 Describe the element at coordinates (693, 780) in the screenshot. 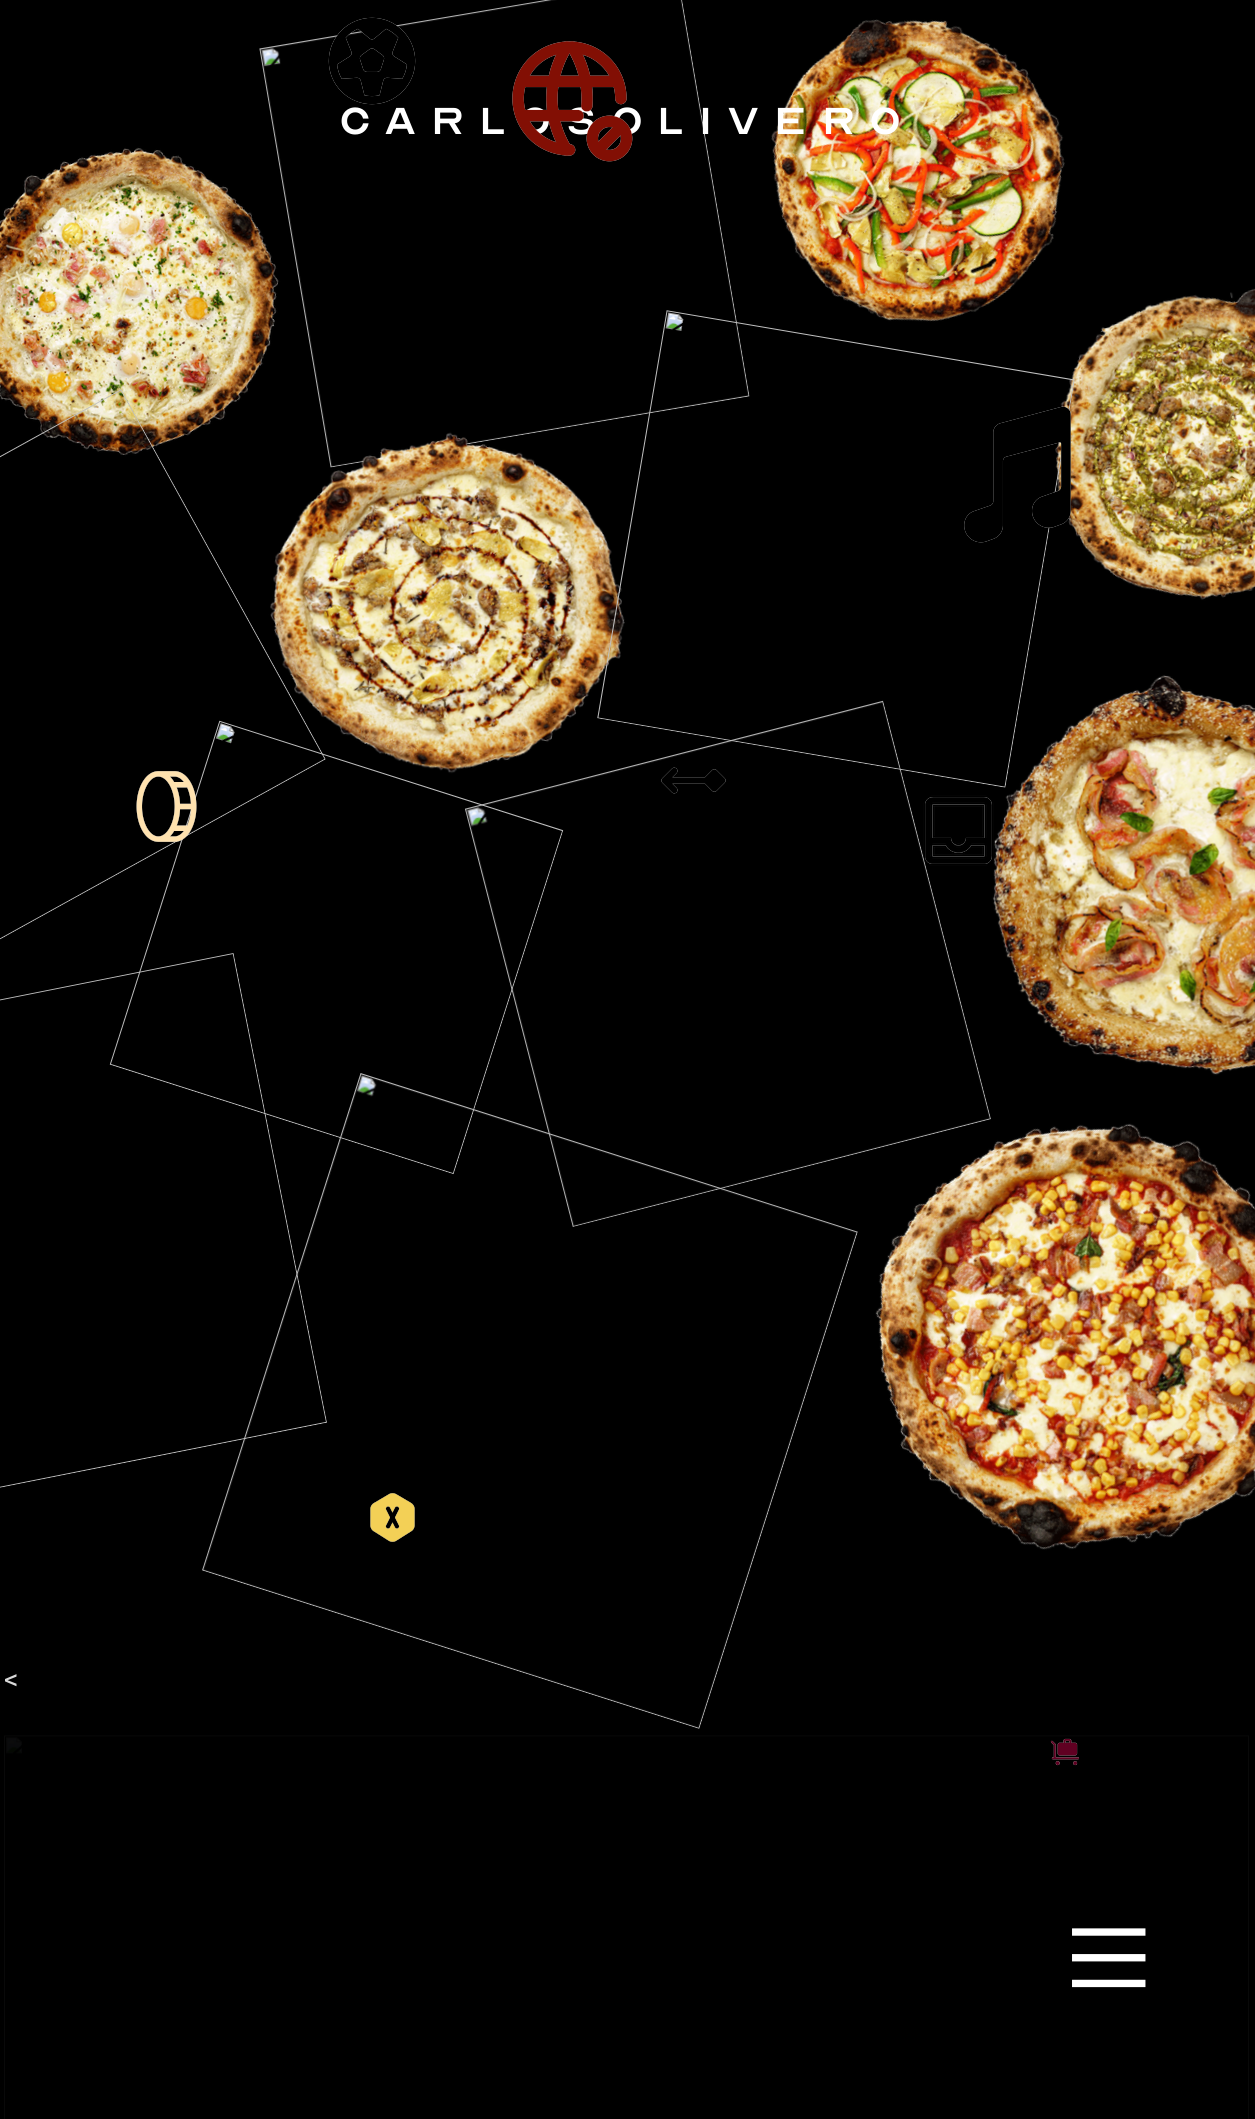

I see `go back or return to previous step` at that location.